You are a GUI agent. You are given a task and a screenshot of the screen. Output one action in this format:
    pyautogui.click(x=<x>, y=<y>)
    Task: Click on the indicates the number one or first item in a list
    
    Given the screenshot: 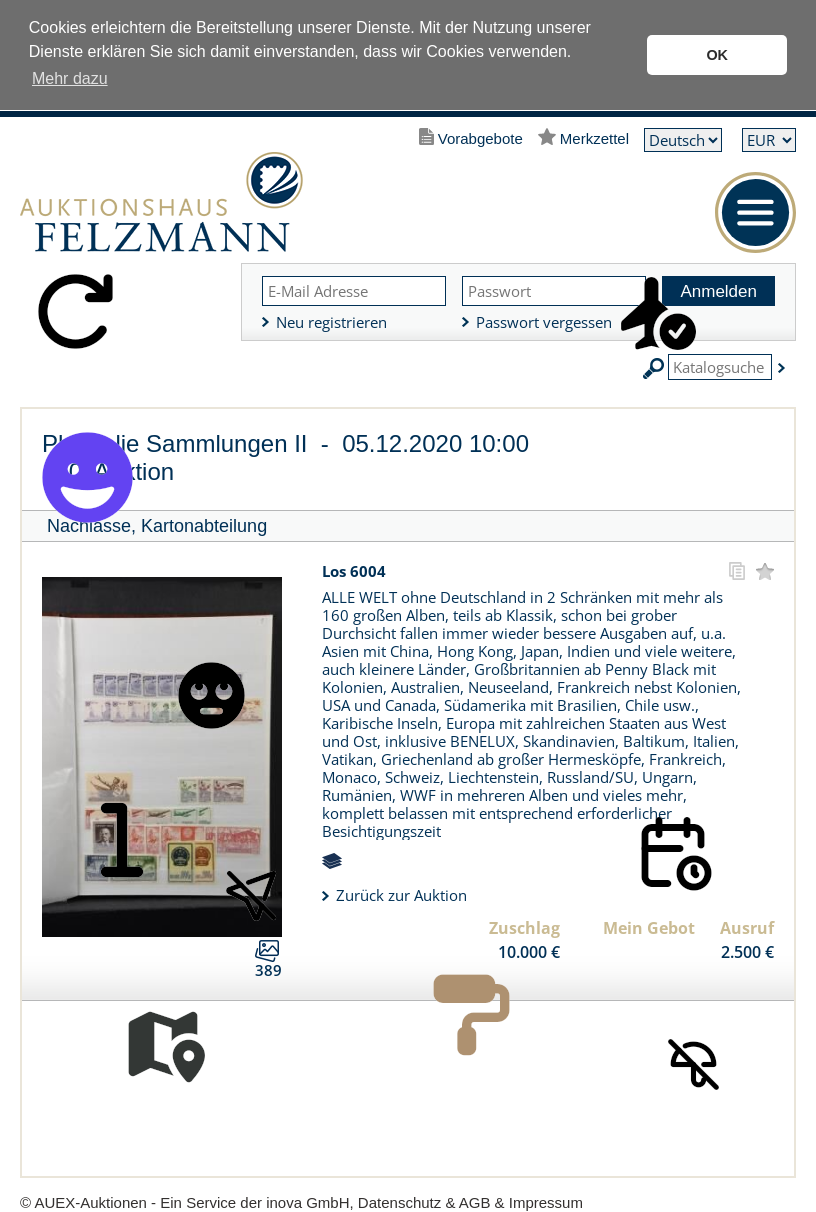 What is the action you would take?
    pyautogui.click(x=122, y=840)
    